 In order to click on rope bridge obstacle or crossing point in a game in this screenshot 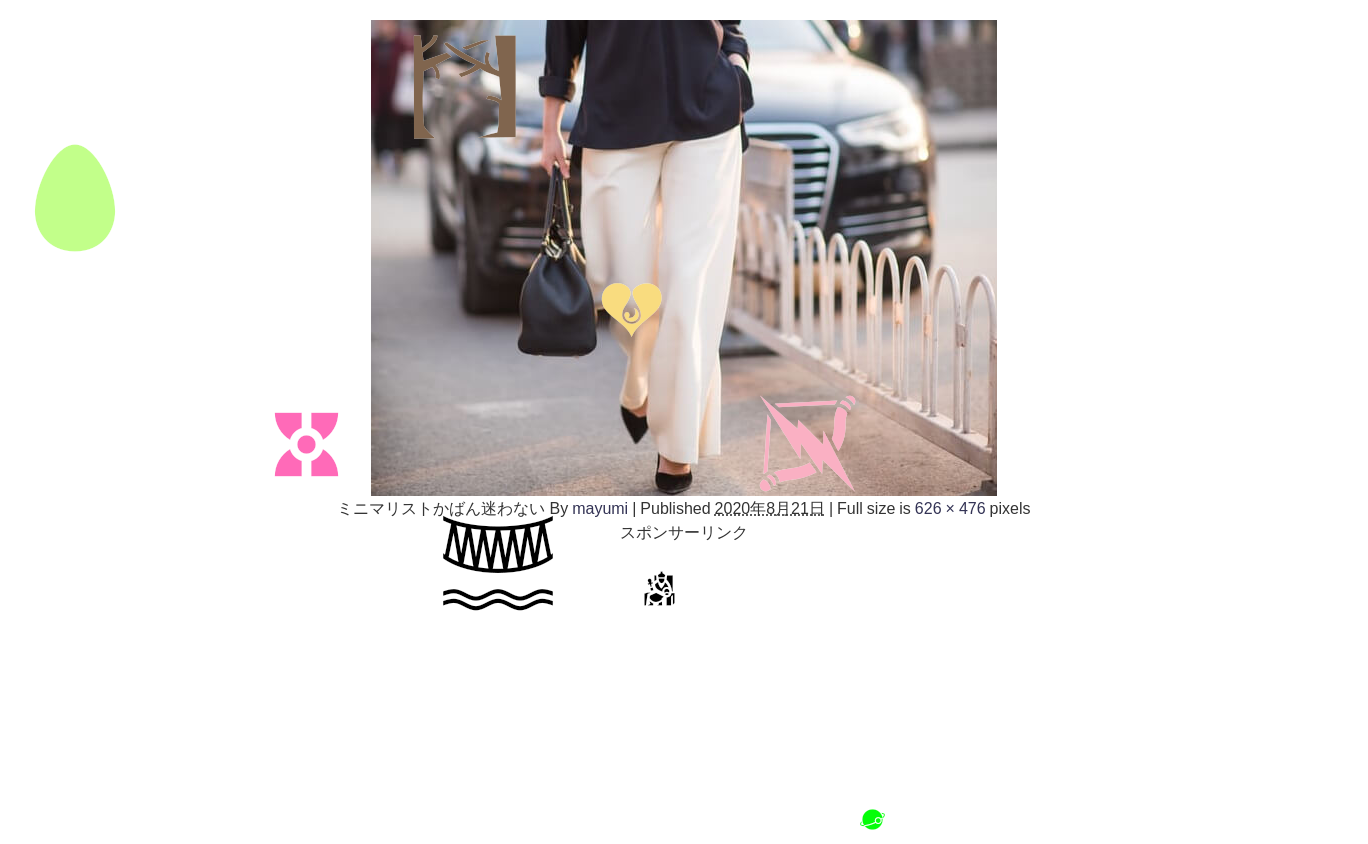, I will do `click(498, 558)`.